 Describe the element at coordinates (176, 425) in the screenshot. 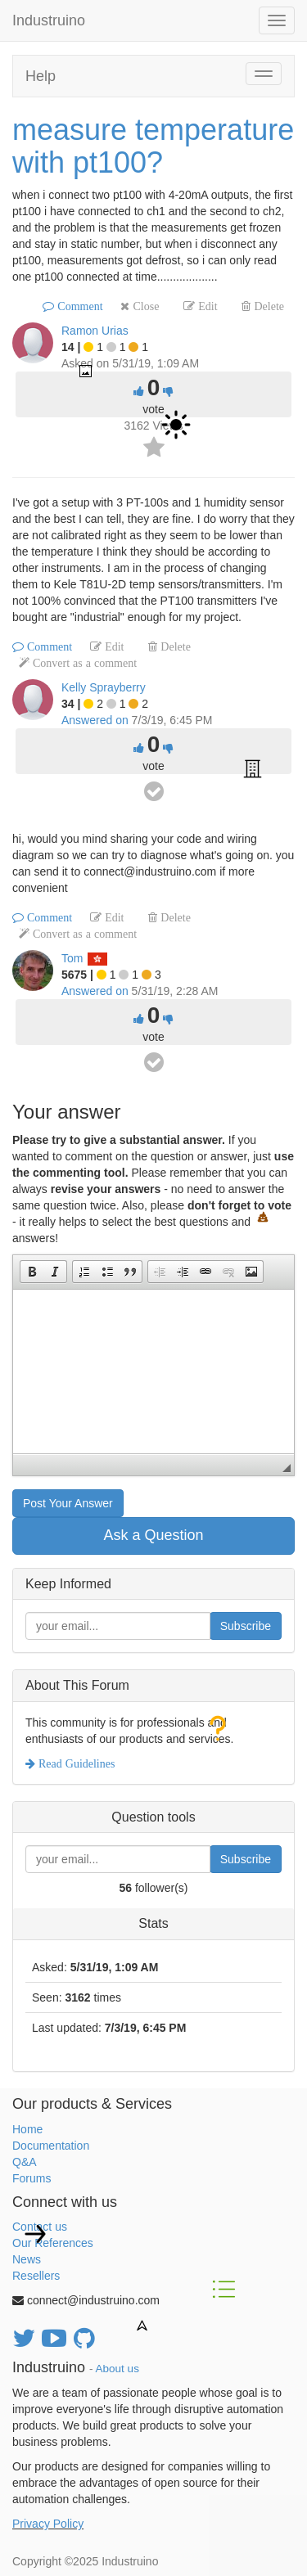

I see `switch to light mode` at that location.